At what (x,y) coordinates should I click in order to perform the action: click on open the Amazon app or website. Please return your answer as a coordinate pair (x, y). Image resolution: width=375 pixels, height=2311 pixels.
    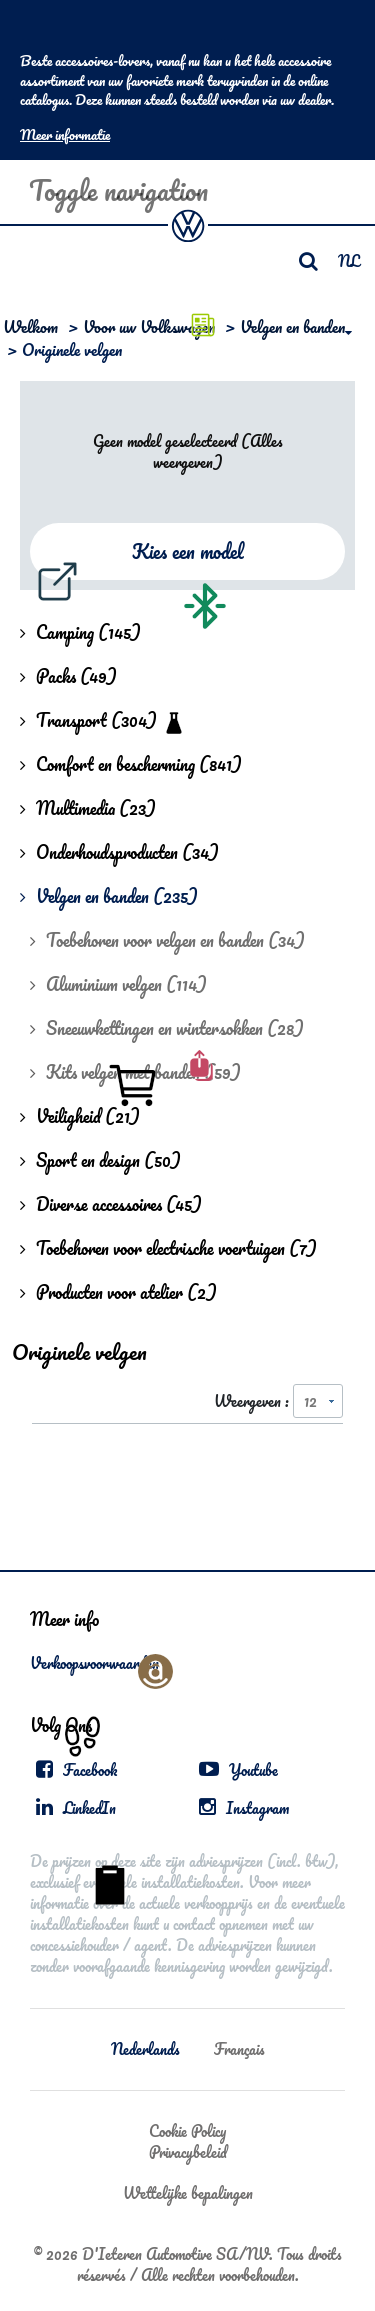
    Looking at the image, I should click on (155, 1671).